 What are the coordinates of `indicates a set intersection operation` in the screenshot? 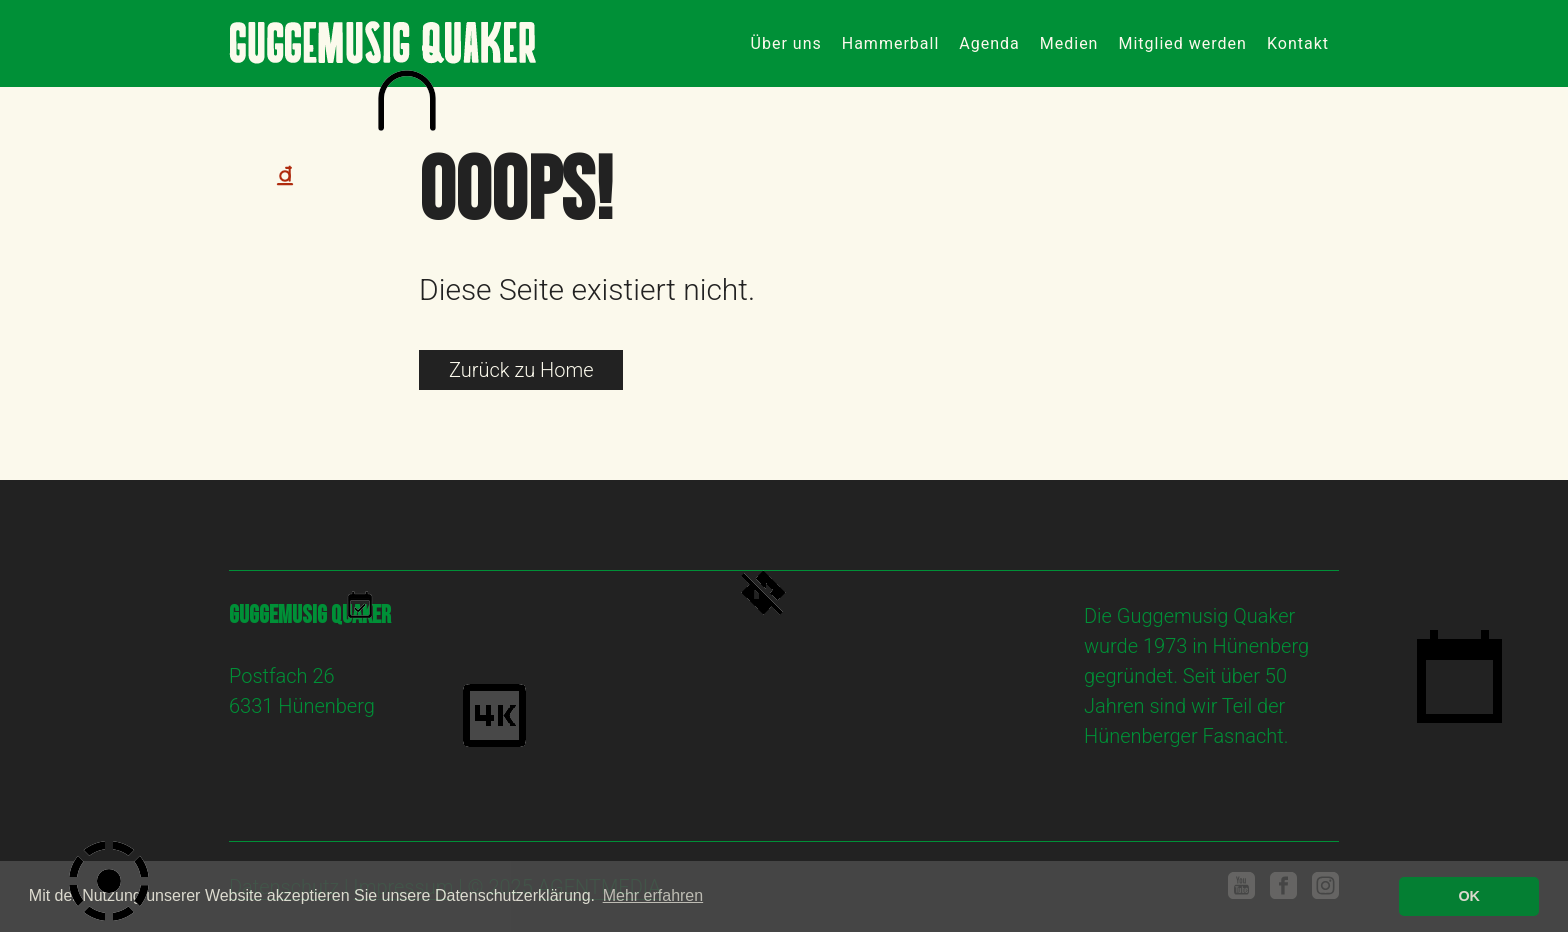 It's located at (407, 102).